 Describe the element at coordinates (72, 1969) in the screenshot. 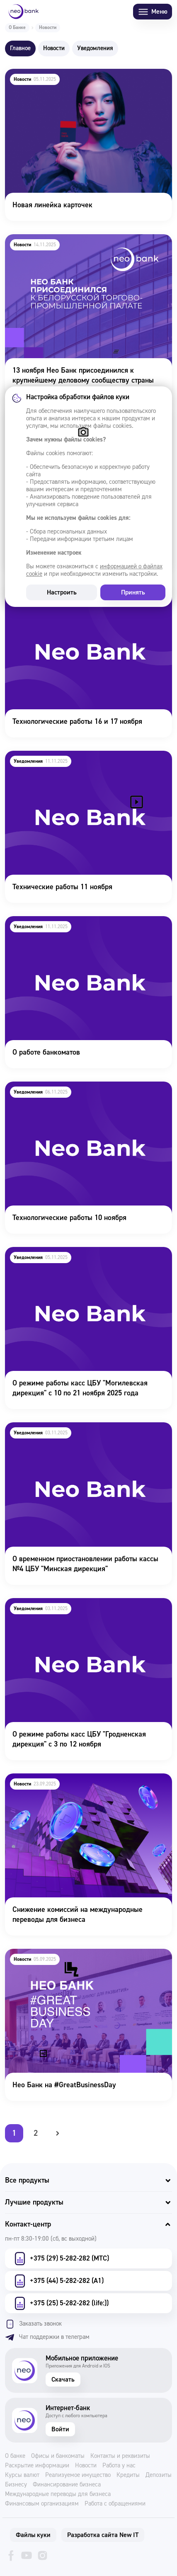

I see `indicates reduced legroom seating option` at that location.